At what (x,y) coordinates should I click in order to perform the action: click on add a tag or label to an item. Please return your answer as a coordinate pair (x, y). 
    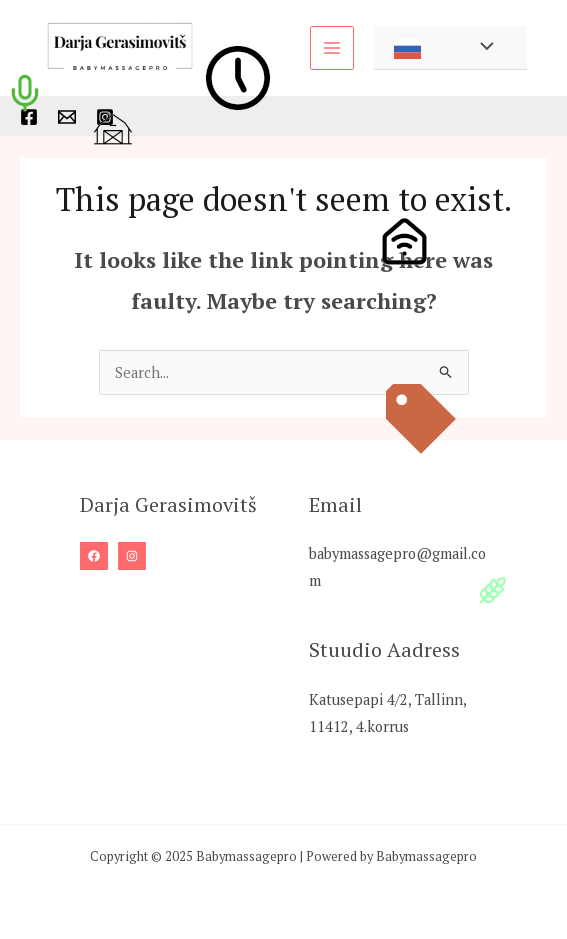
    Looking at the image, I should click on (421, 419).